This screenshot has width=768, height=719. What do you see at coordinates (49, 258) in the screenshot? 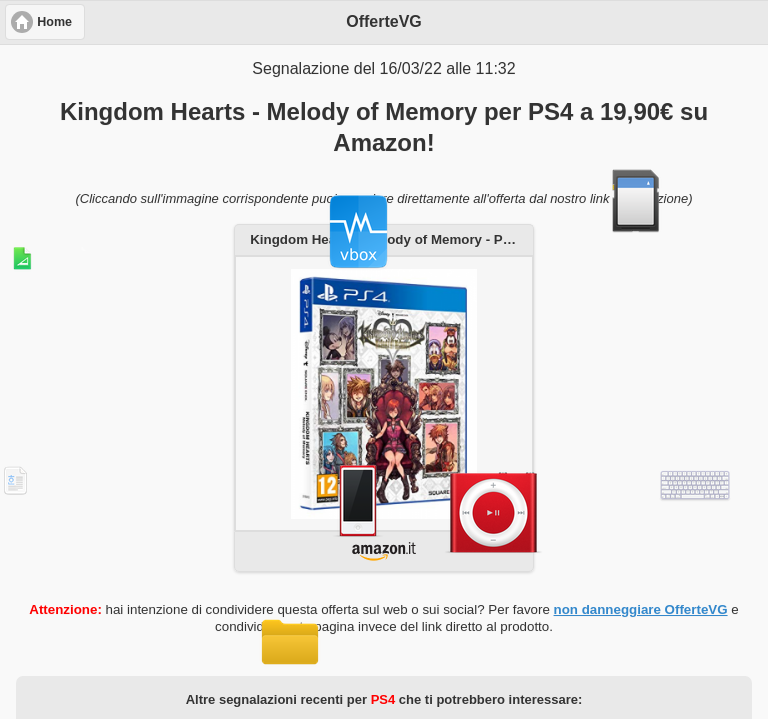
I see `open a UI designer or interface builder file` at bounding box center [49, 258].